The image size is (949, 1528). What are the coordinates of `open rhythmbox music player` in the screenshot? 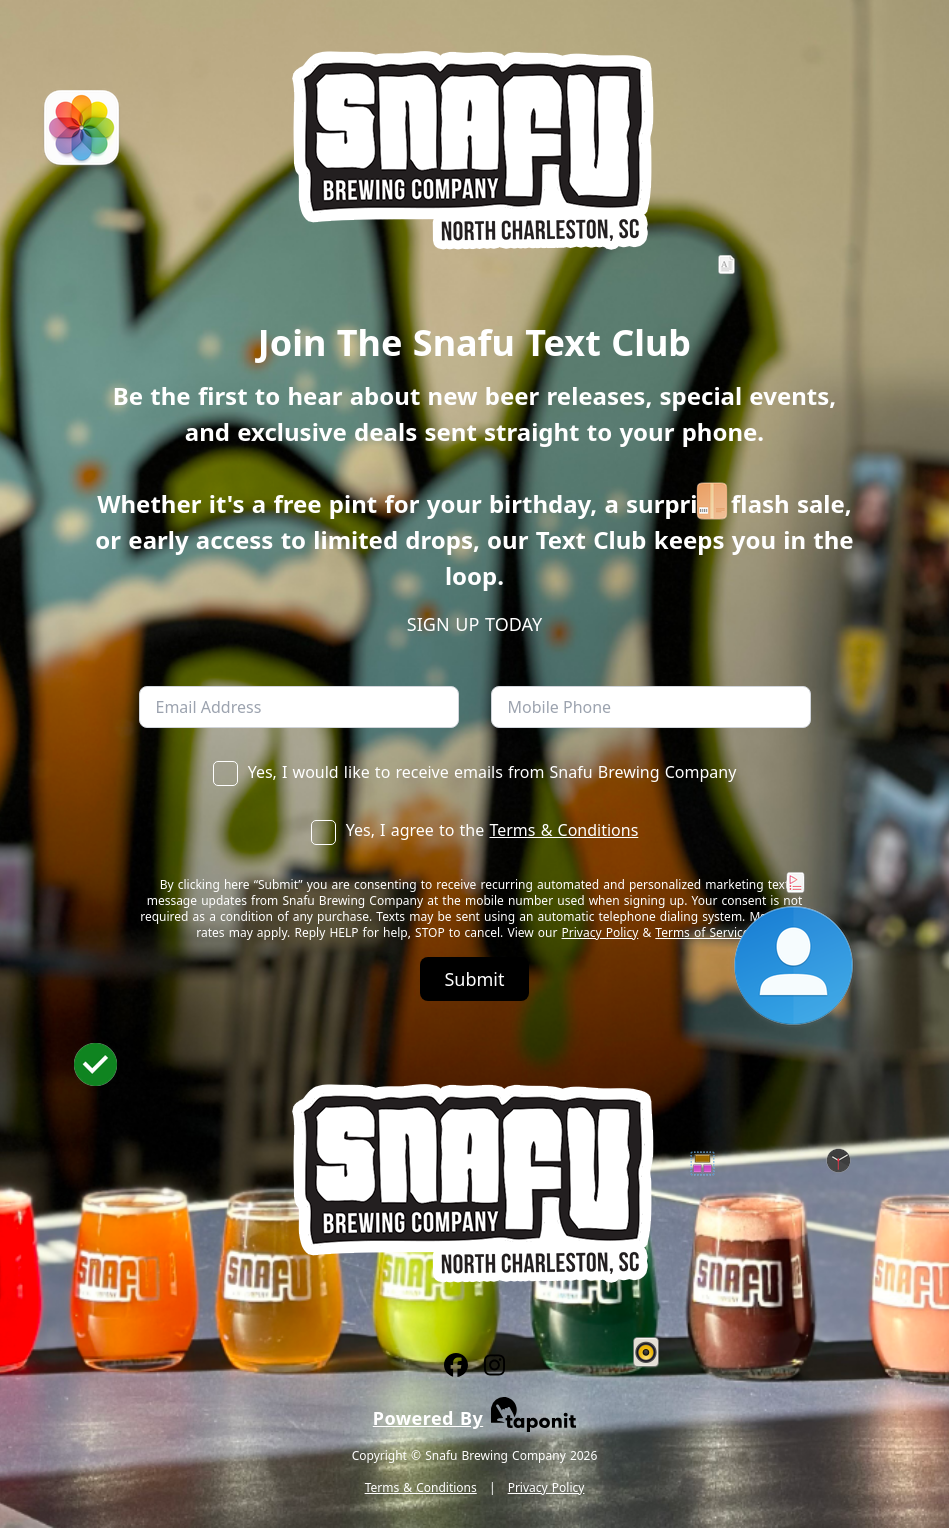 It's located at (646, 1352).